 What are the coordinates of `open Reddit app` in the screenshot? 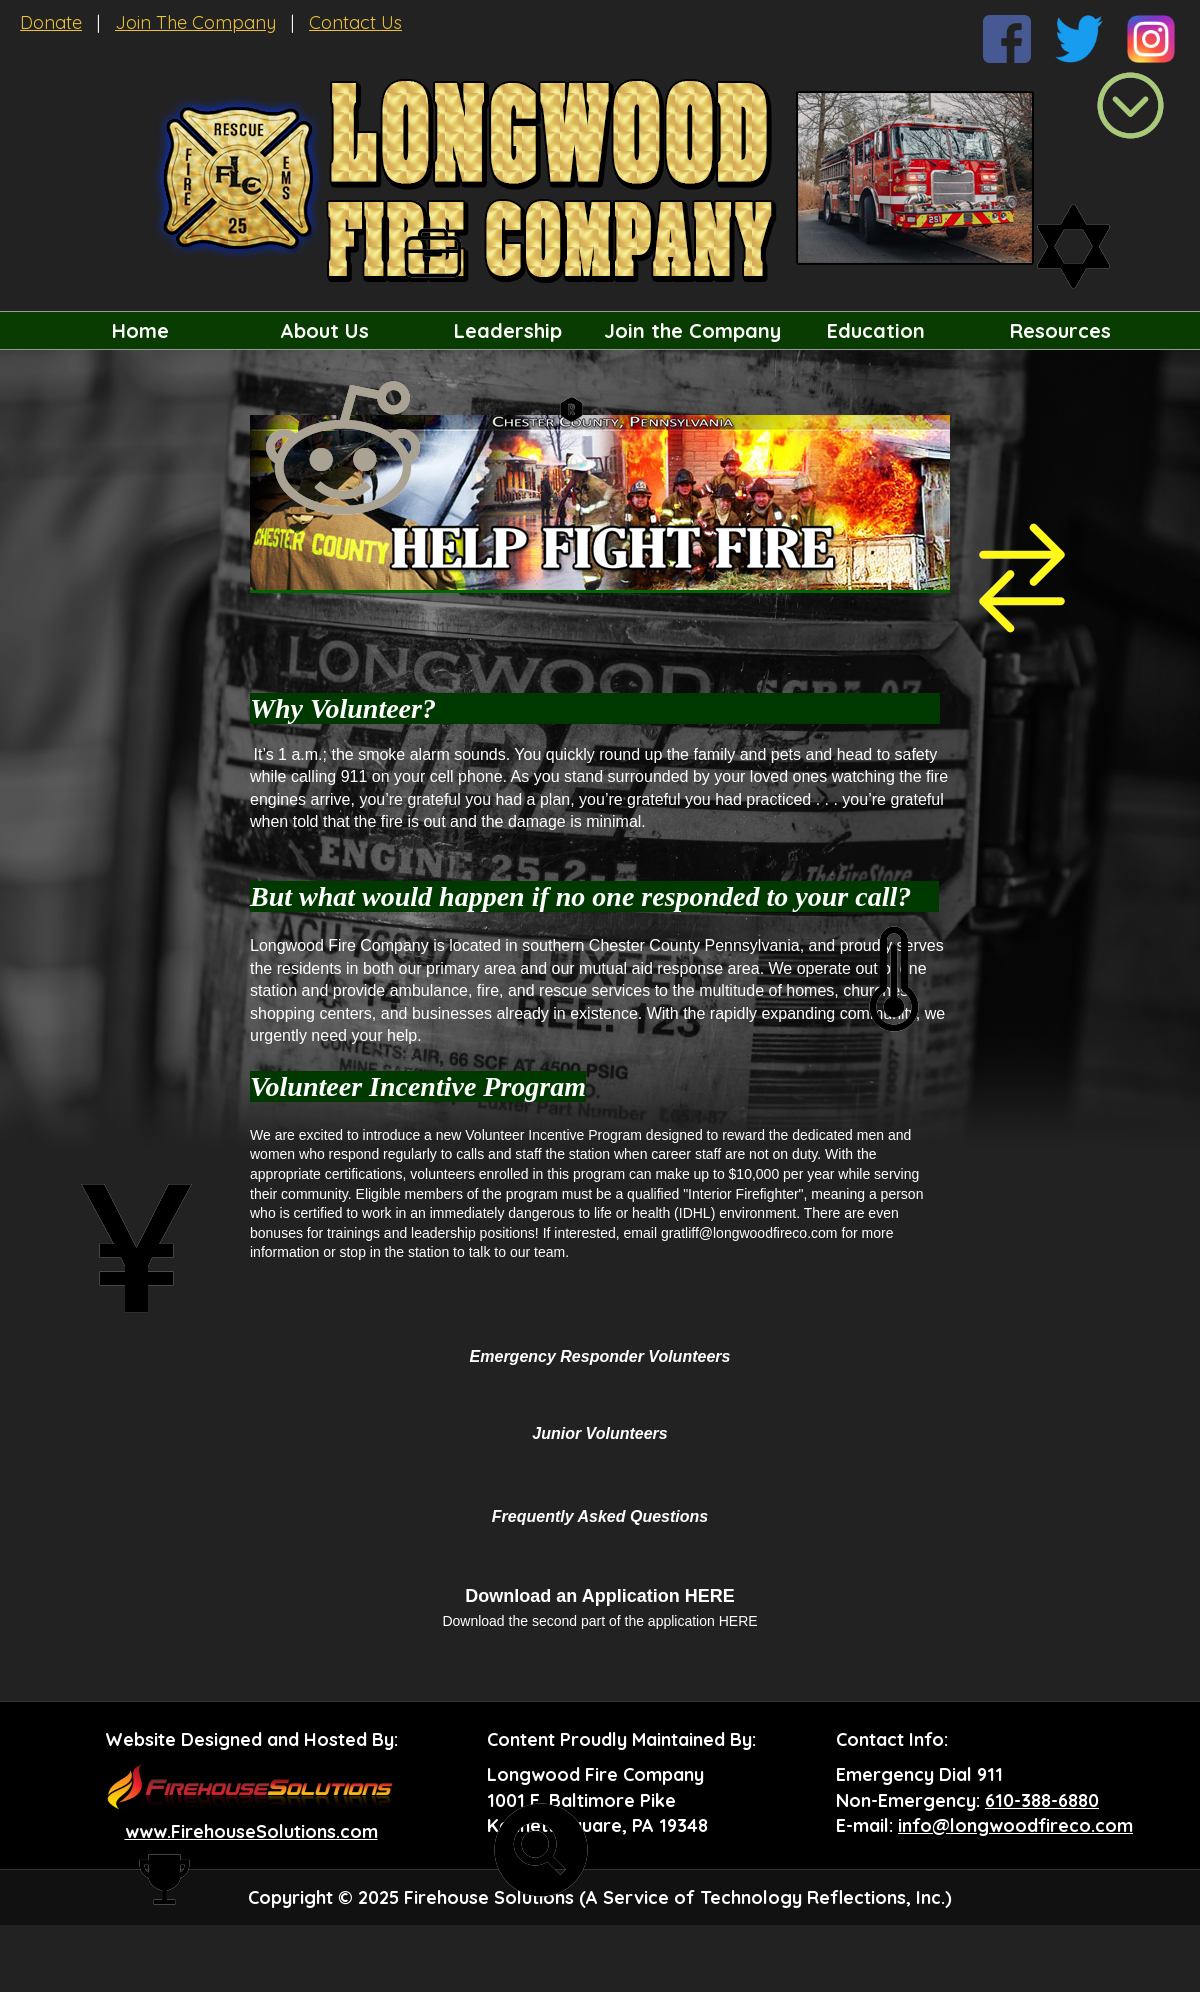 It's located at (343, 448).